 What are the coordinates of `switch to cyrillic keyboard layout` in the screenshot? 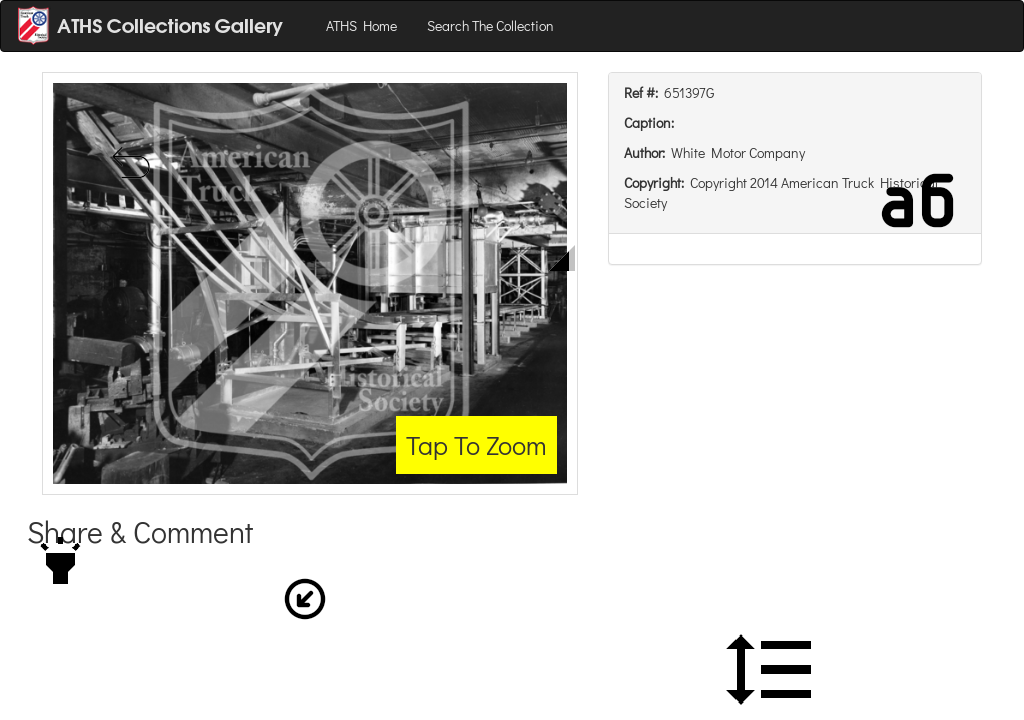 It's located at (917, 200).